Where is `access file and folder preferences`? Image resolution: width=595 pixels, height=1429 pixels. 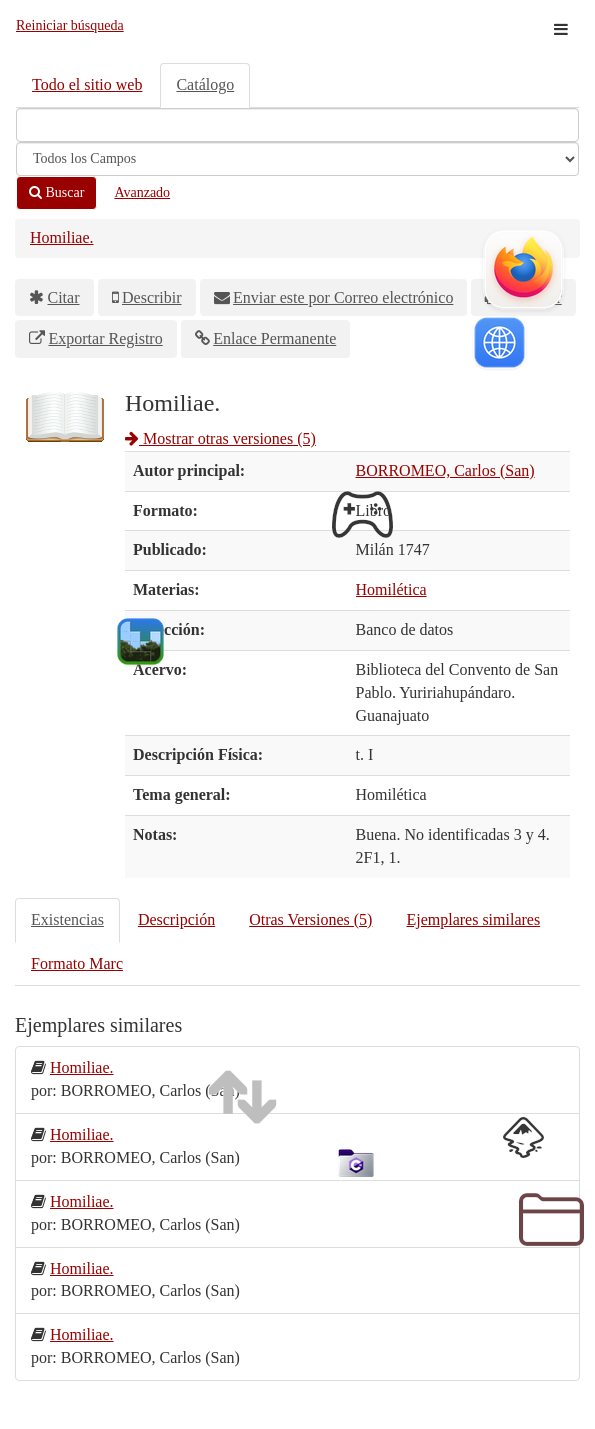 access file and folder preferences is located at coordinates (551, 1217).